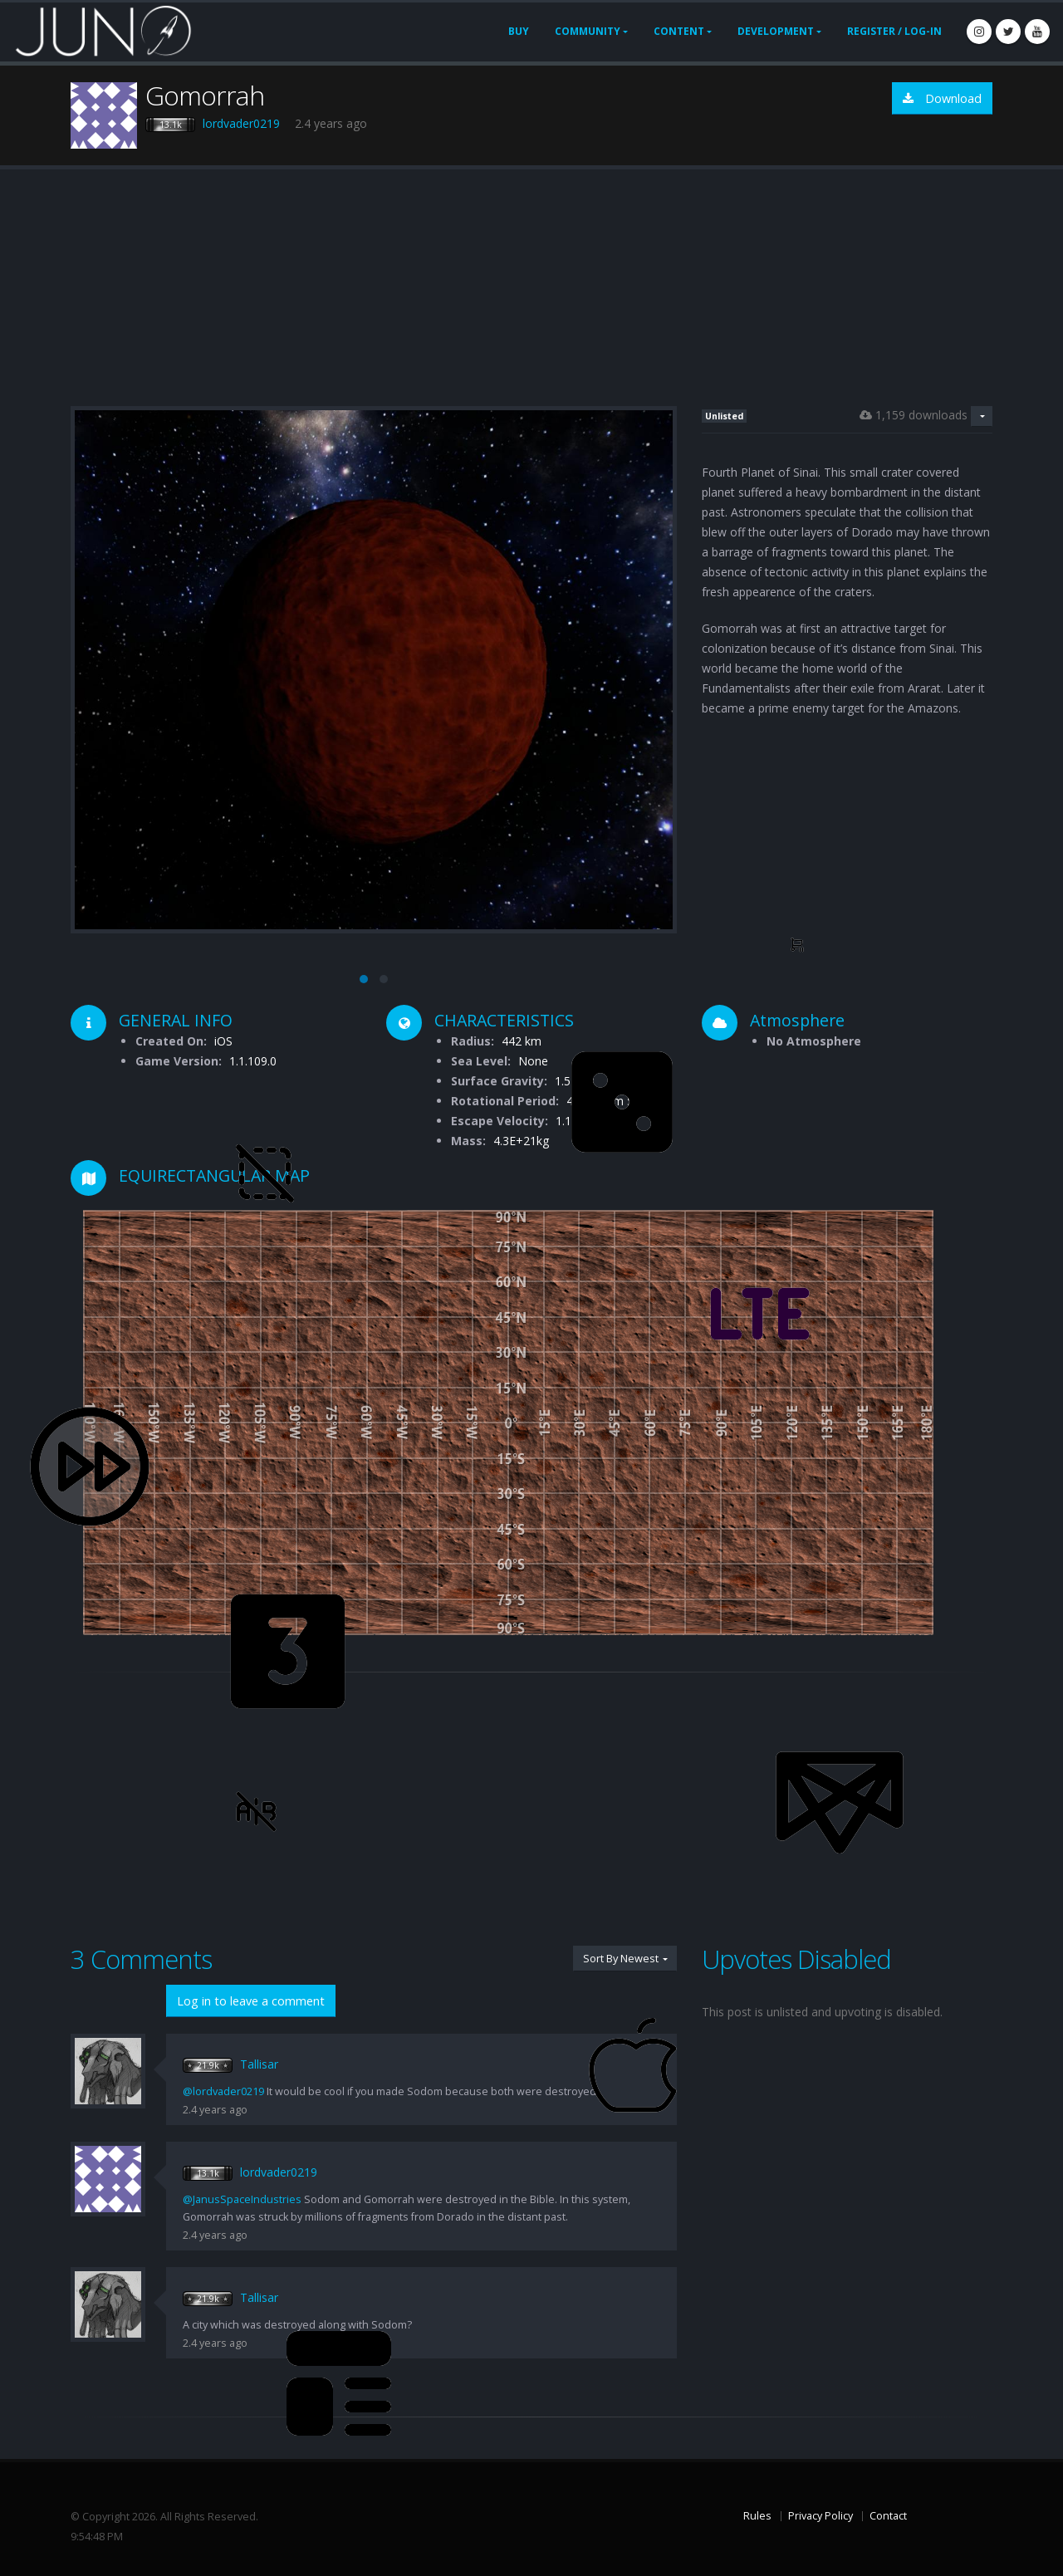  I want to click on apple company logo or branding, so click(636, 2072).